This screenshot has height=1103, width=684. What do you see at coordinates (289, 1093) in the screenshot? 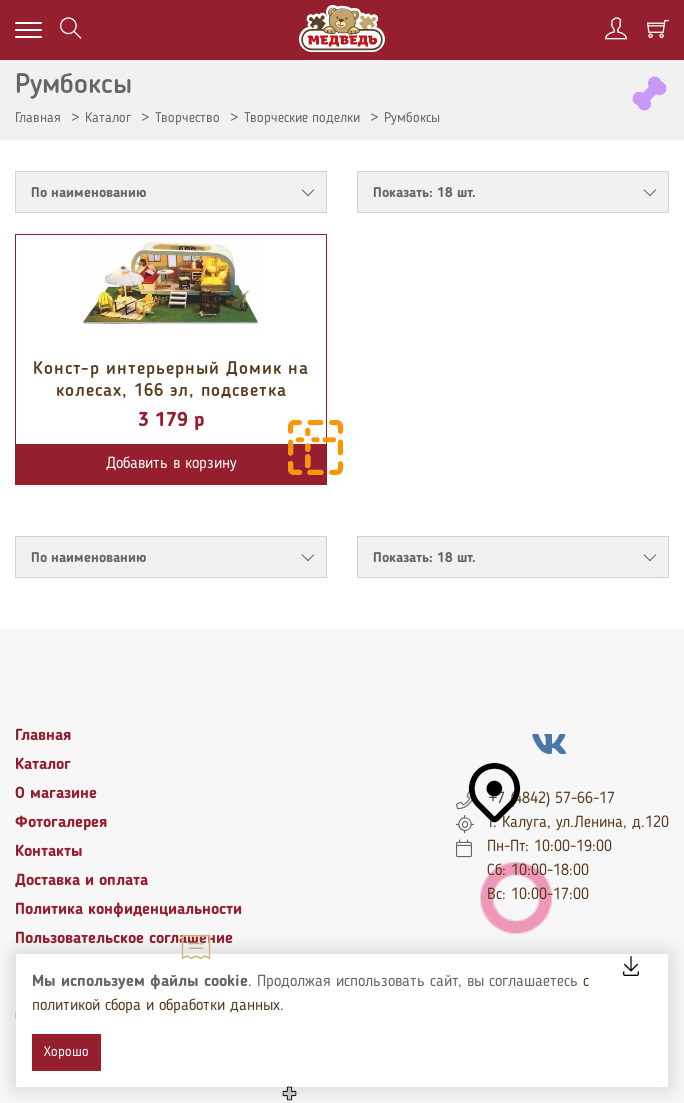
I see `access health or medical information` at bounding box center [289, 1093].